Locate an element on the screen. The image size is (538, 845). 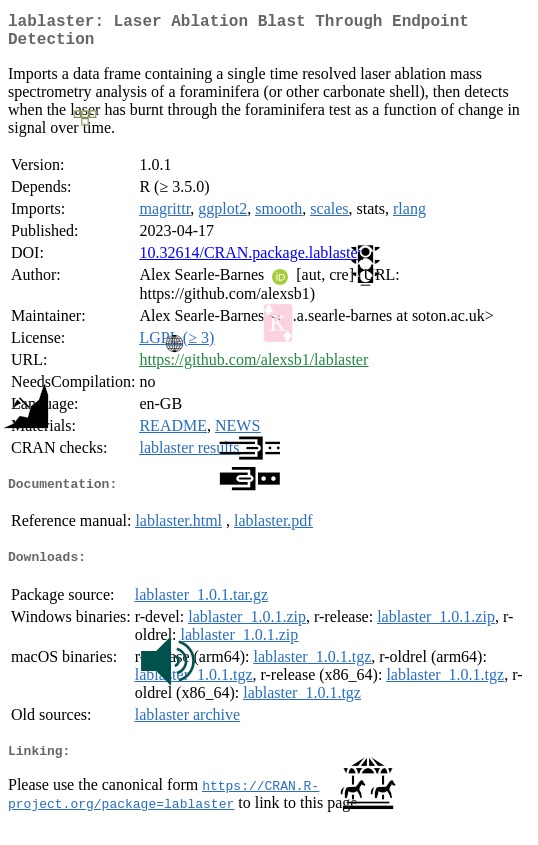
access global or international settings is located at coordinates (174, 343).